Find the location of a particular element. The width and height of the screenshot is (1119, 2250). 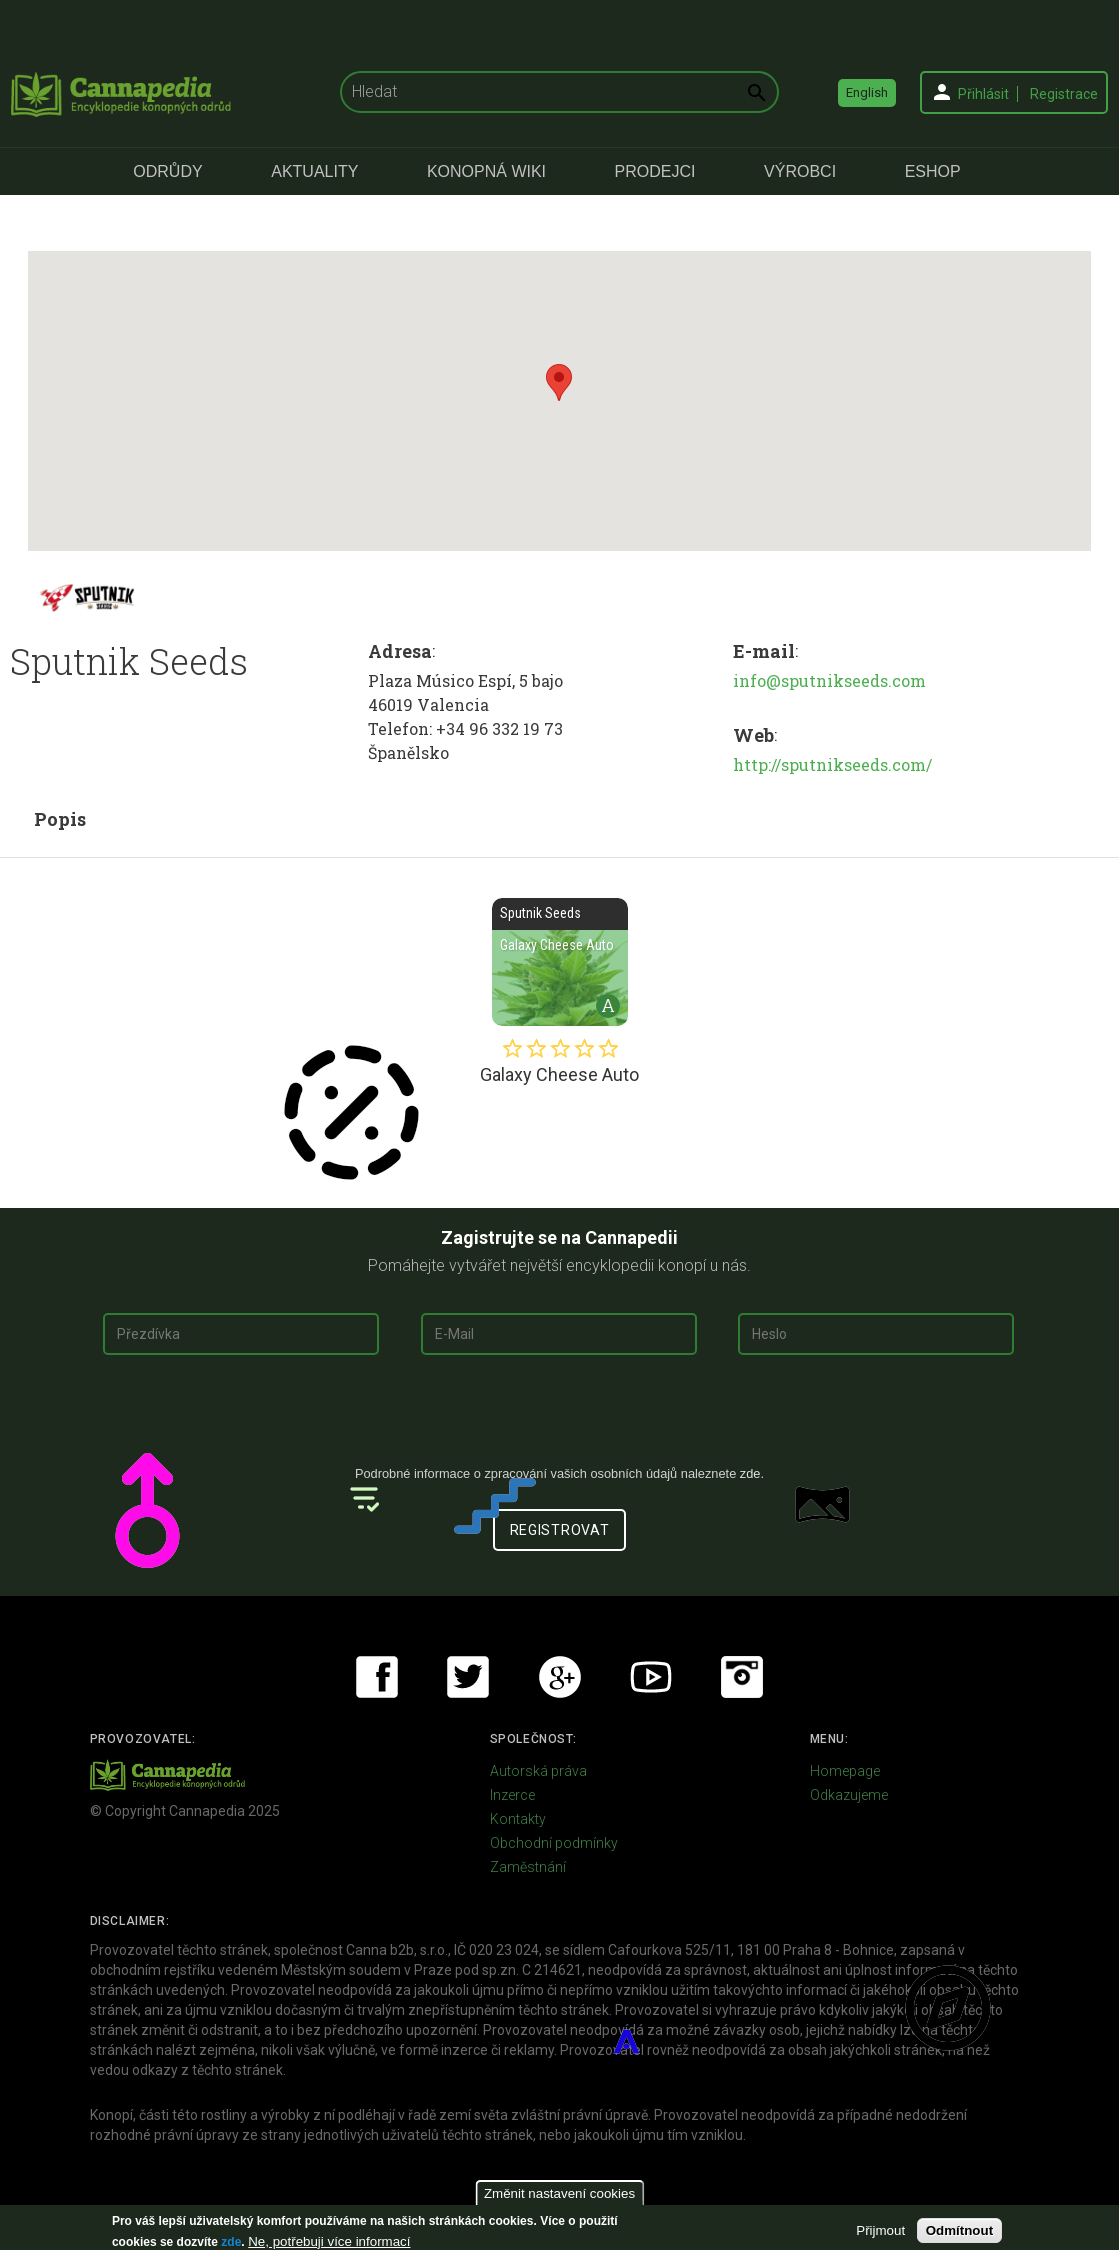

filter applied successfully is located at coordinates (364, 1498).